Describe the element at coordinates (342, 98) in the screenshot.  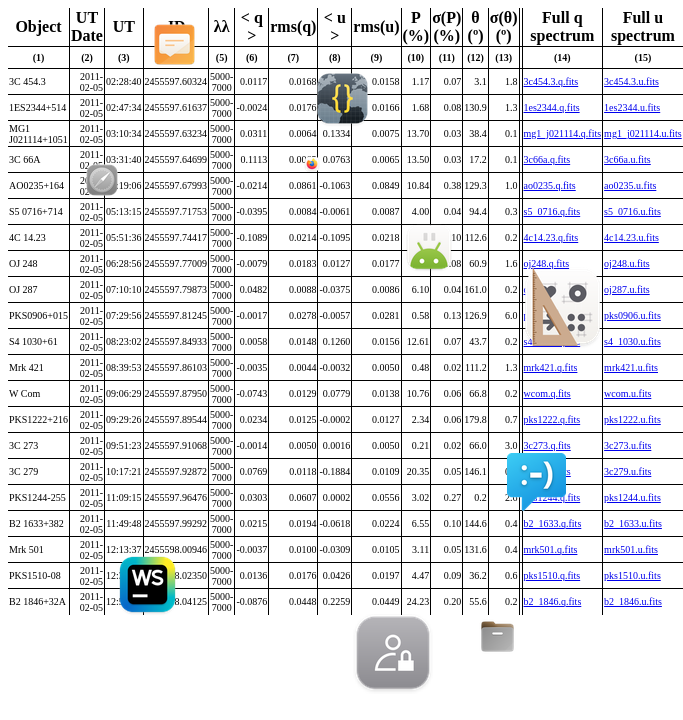
I see `open web browser stylesheet preferences` at that location.